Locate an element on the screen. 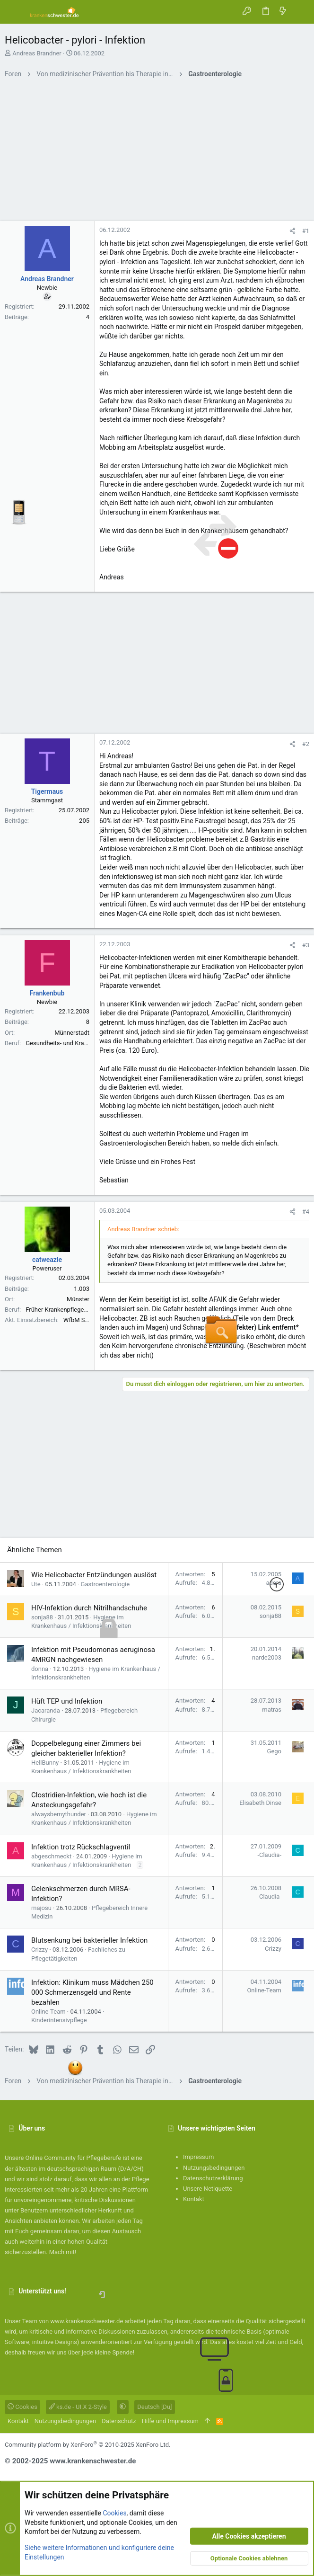 This screenshot has width=314, height=2576. access phone or calling features is located at coordinates (19, 512).